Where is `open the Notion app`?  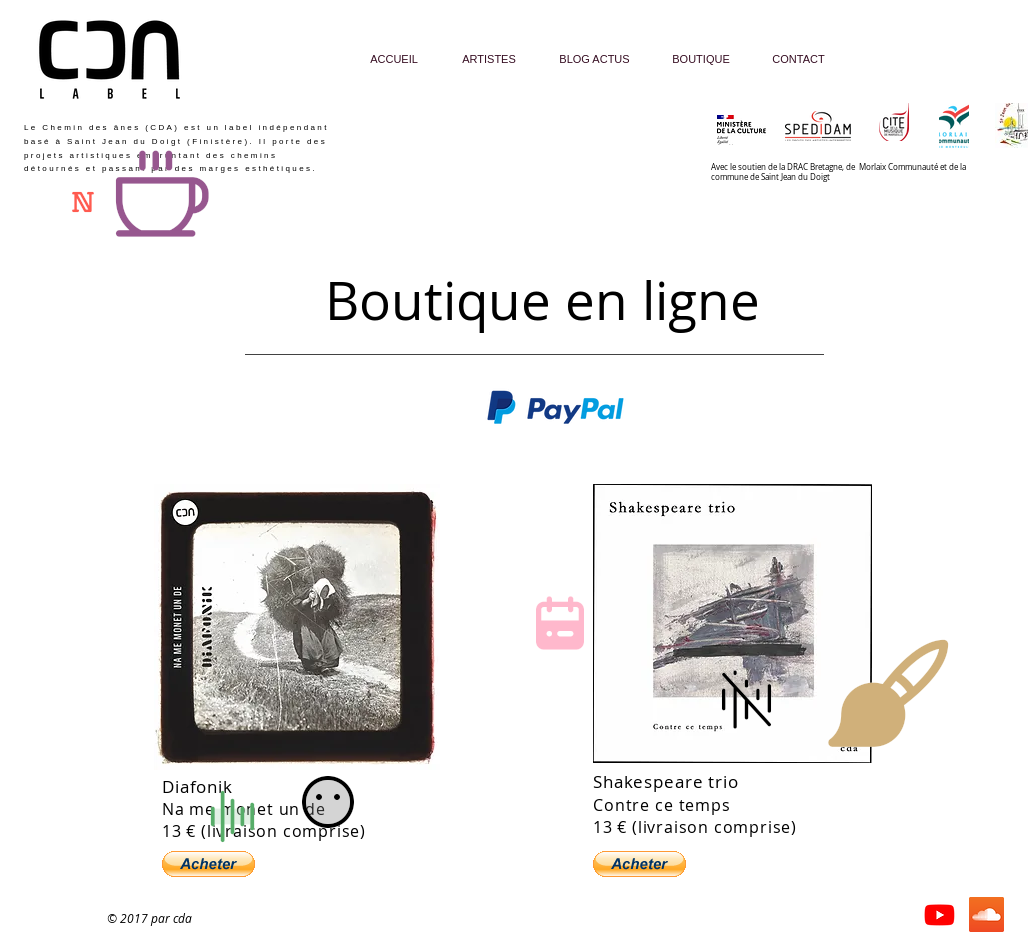
open the Notion app is located at coordinates (83, 202).